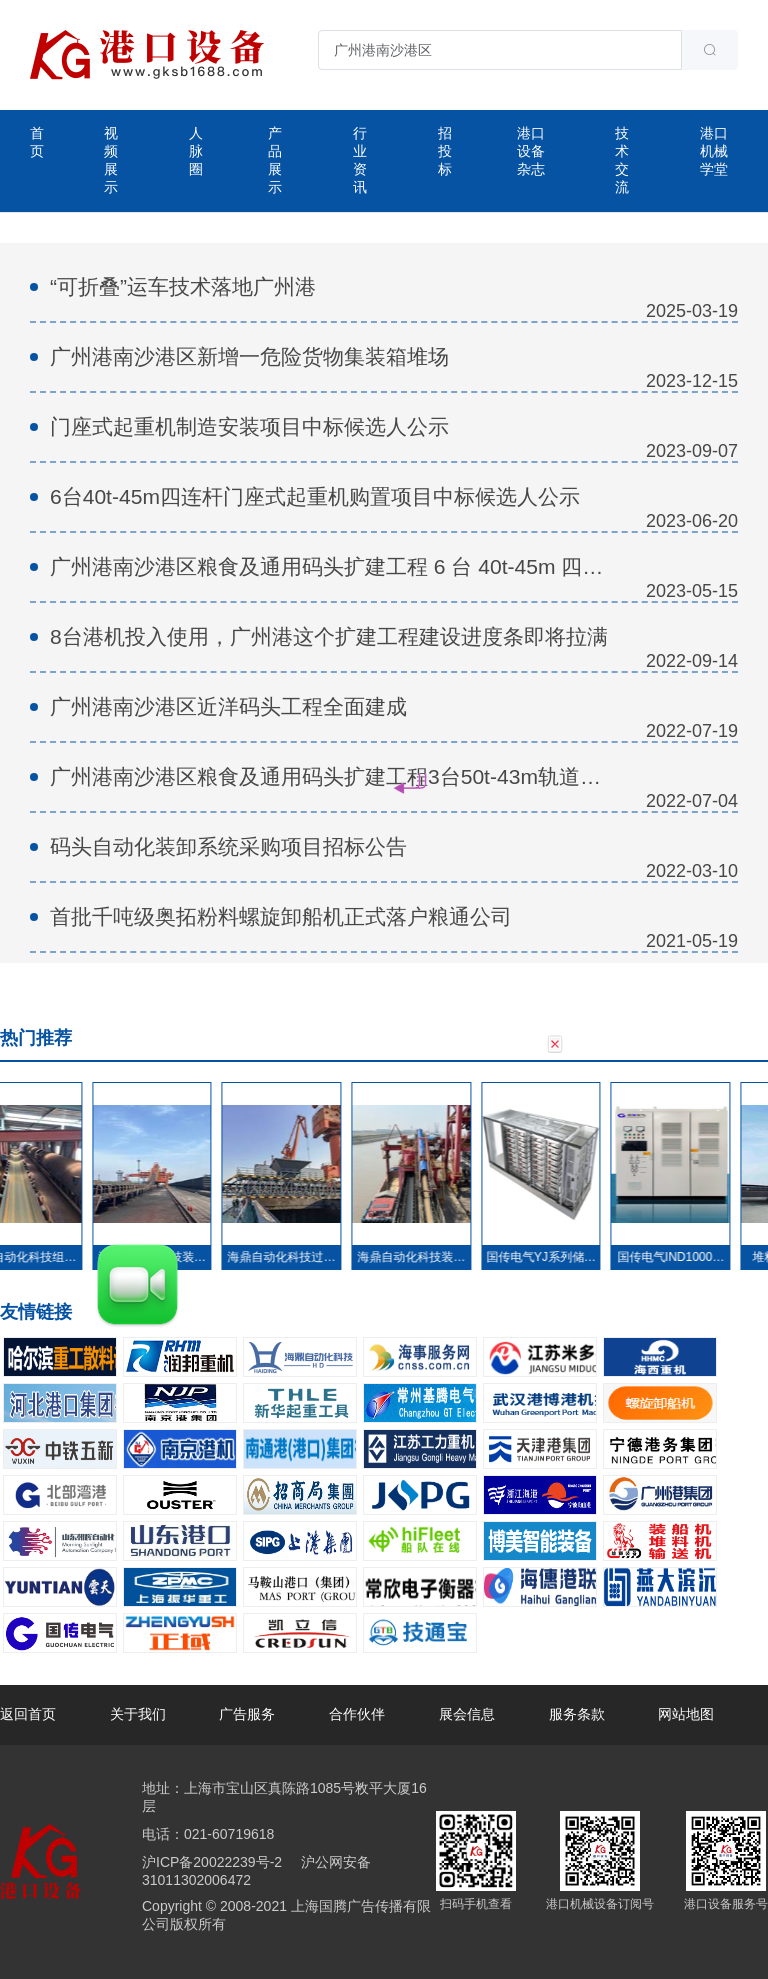  I want to click on indicates a broken or invalid symbolic link, so click(555, 1044).